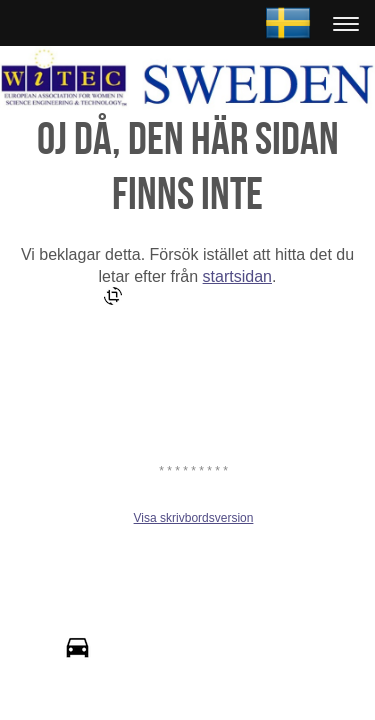 This screenshot has width=375, height=720. Describe the element at coordinates (77, 646) in the screenshot. I see `get driving directions` at that location.